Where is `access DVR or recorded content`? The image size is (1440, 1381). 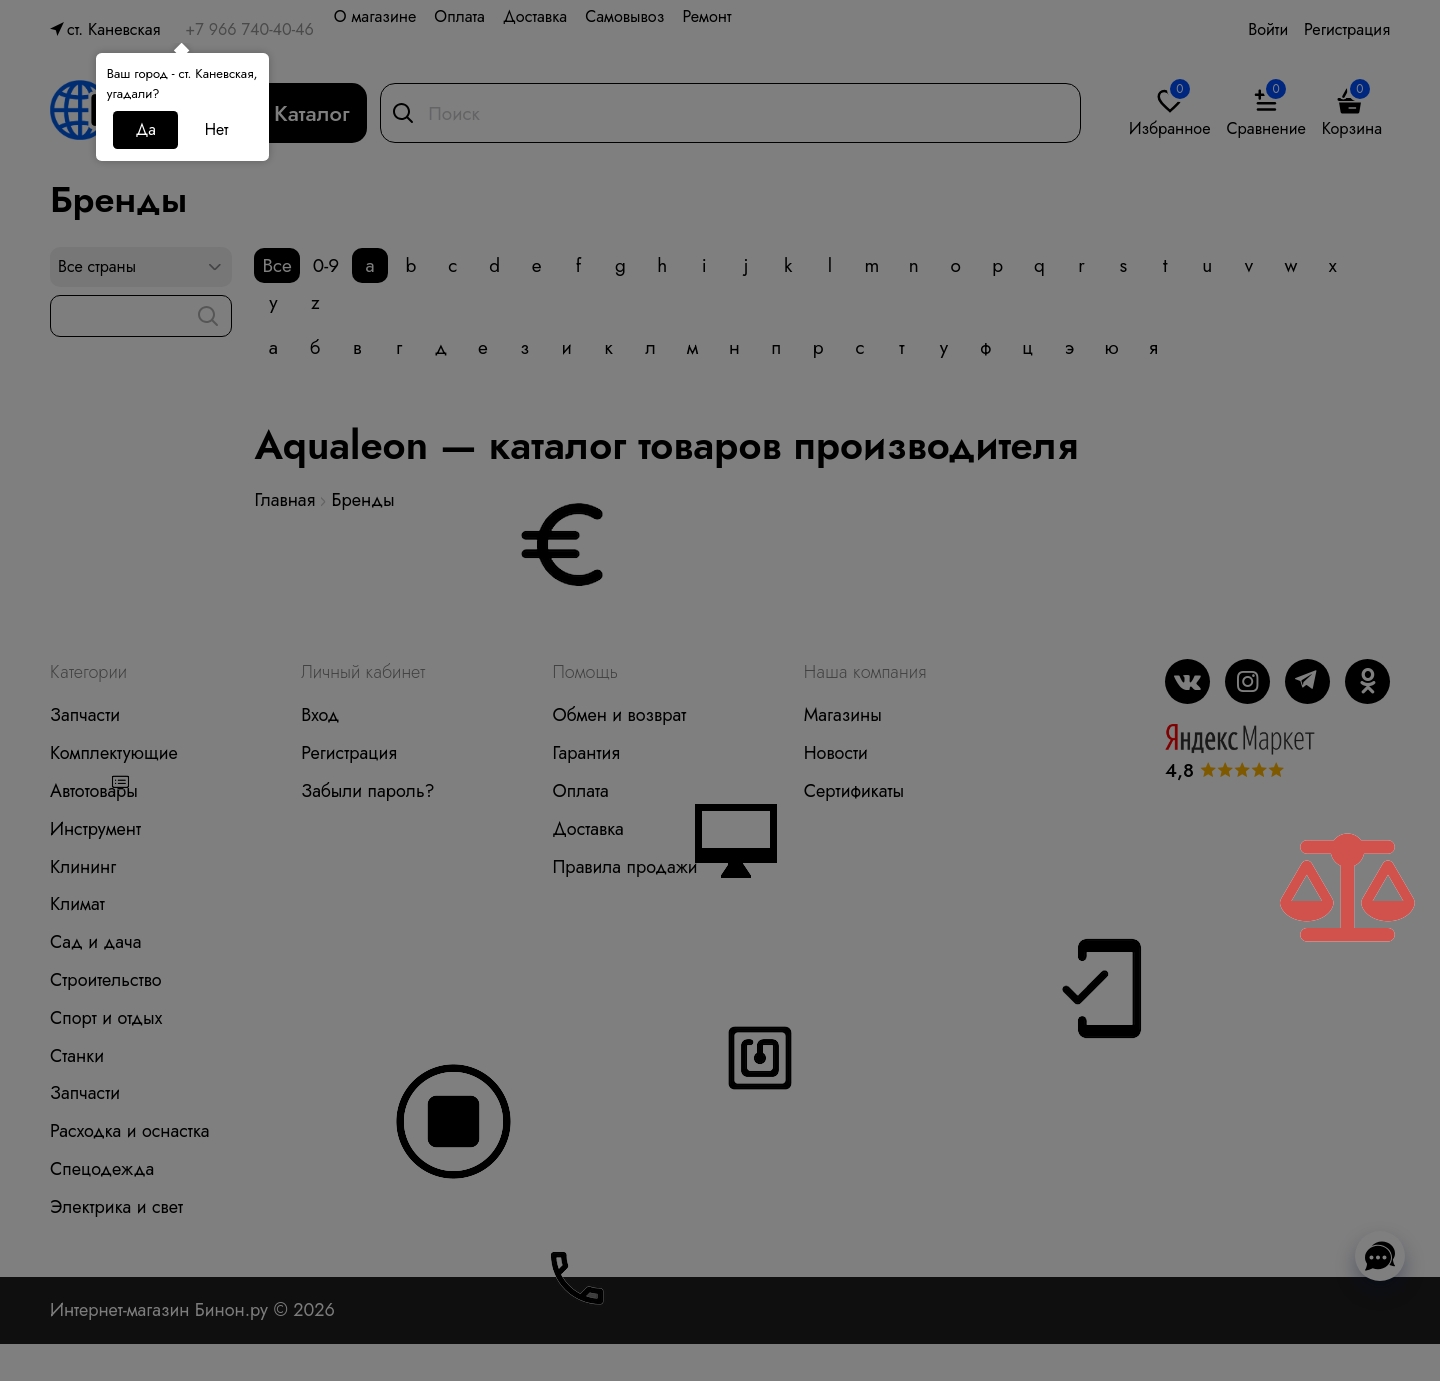
access DVR or recorded content is located at coordinates (120, 782).